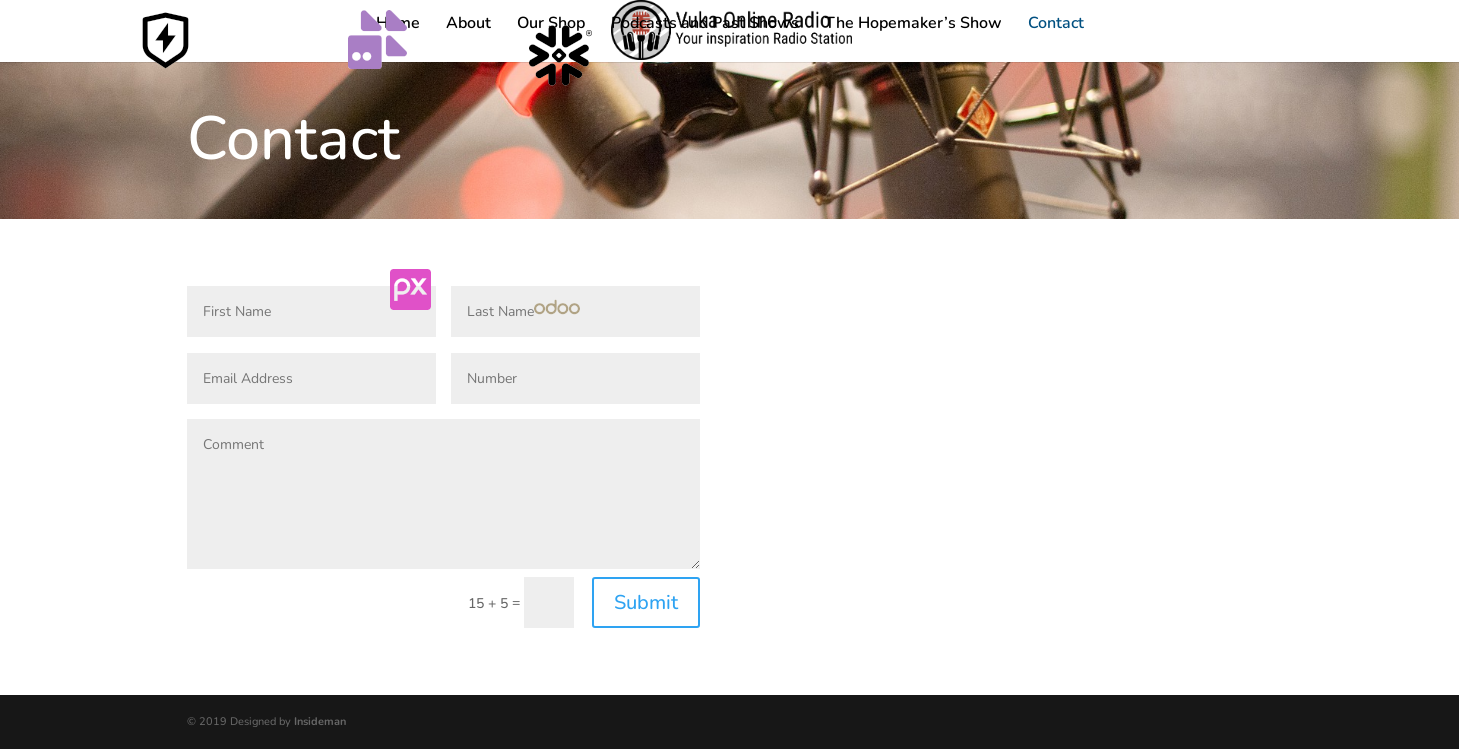  I want to click on snowflake data cloud platform logo, so click(560, 55).